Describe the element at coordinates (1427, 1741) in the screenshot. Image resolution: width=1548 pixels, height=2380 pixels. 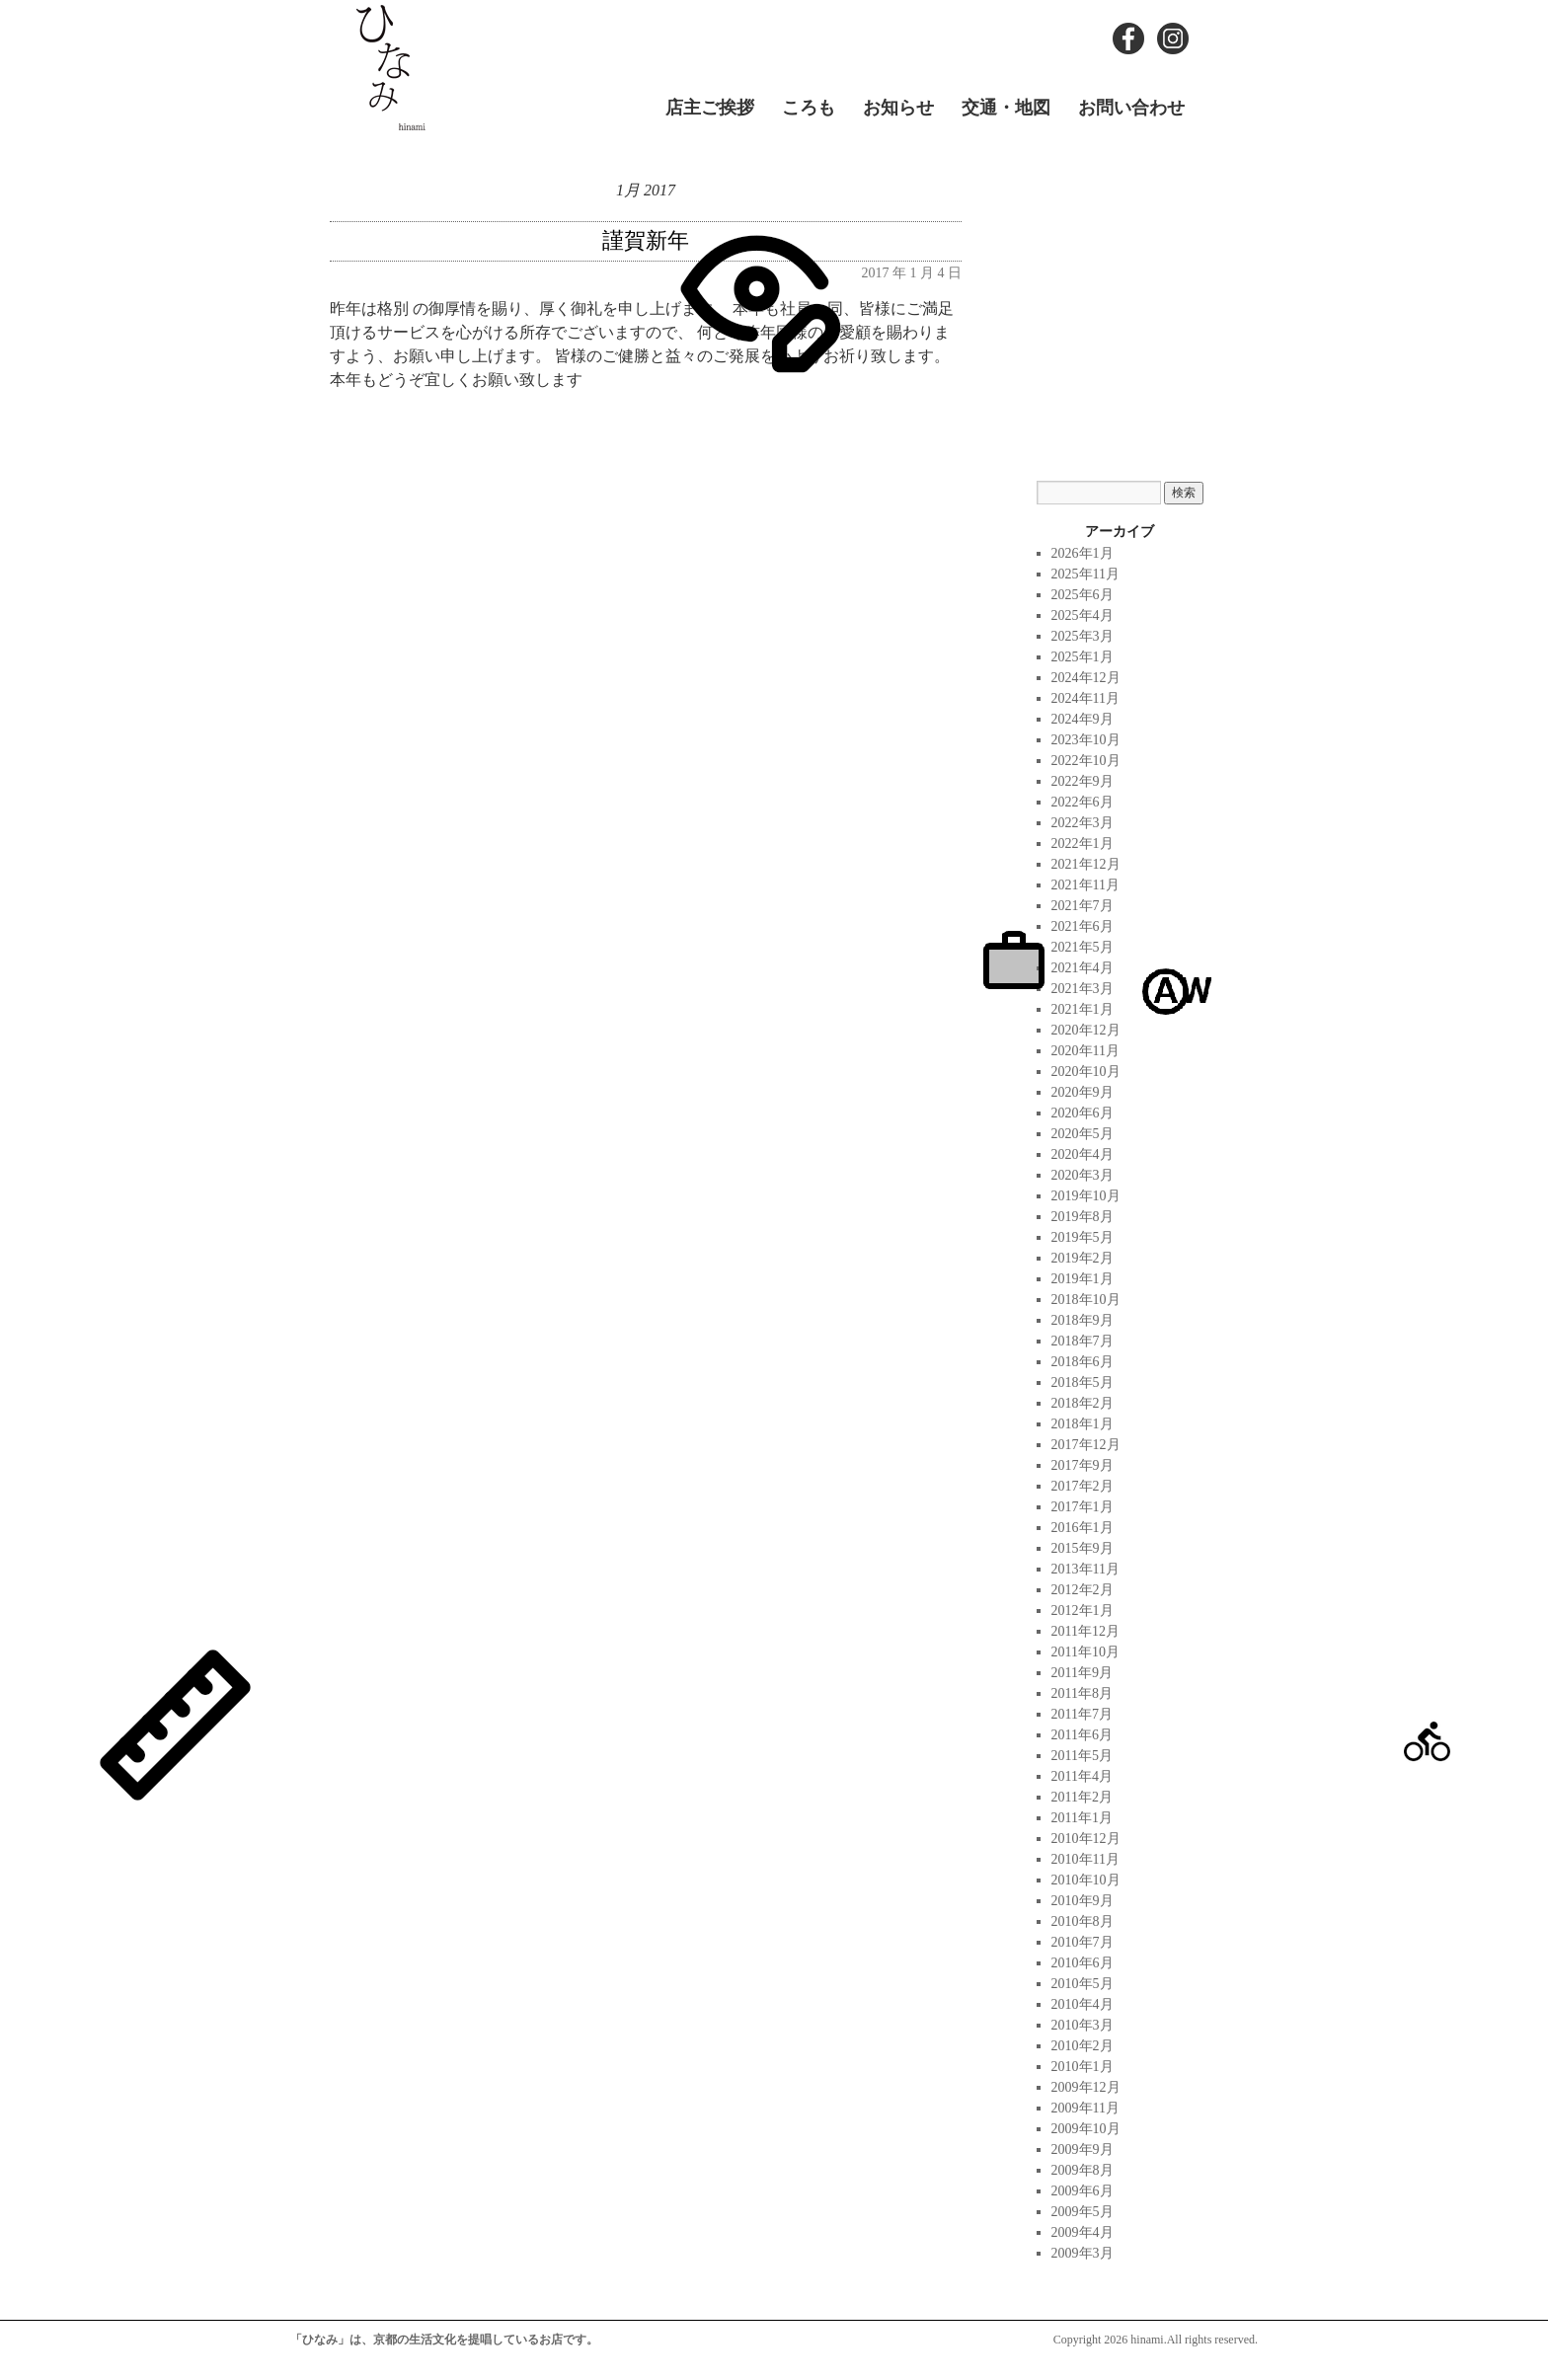
I see `get cycling directions` at that location.